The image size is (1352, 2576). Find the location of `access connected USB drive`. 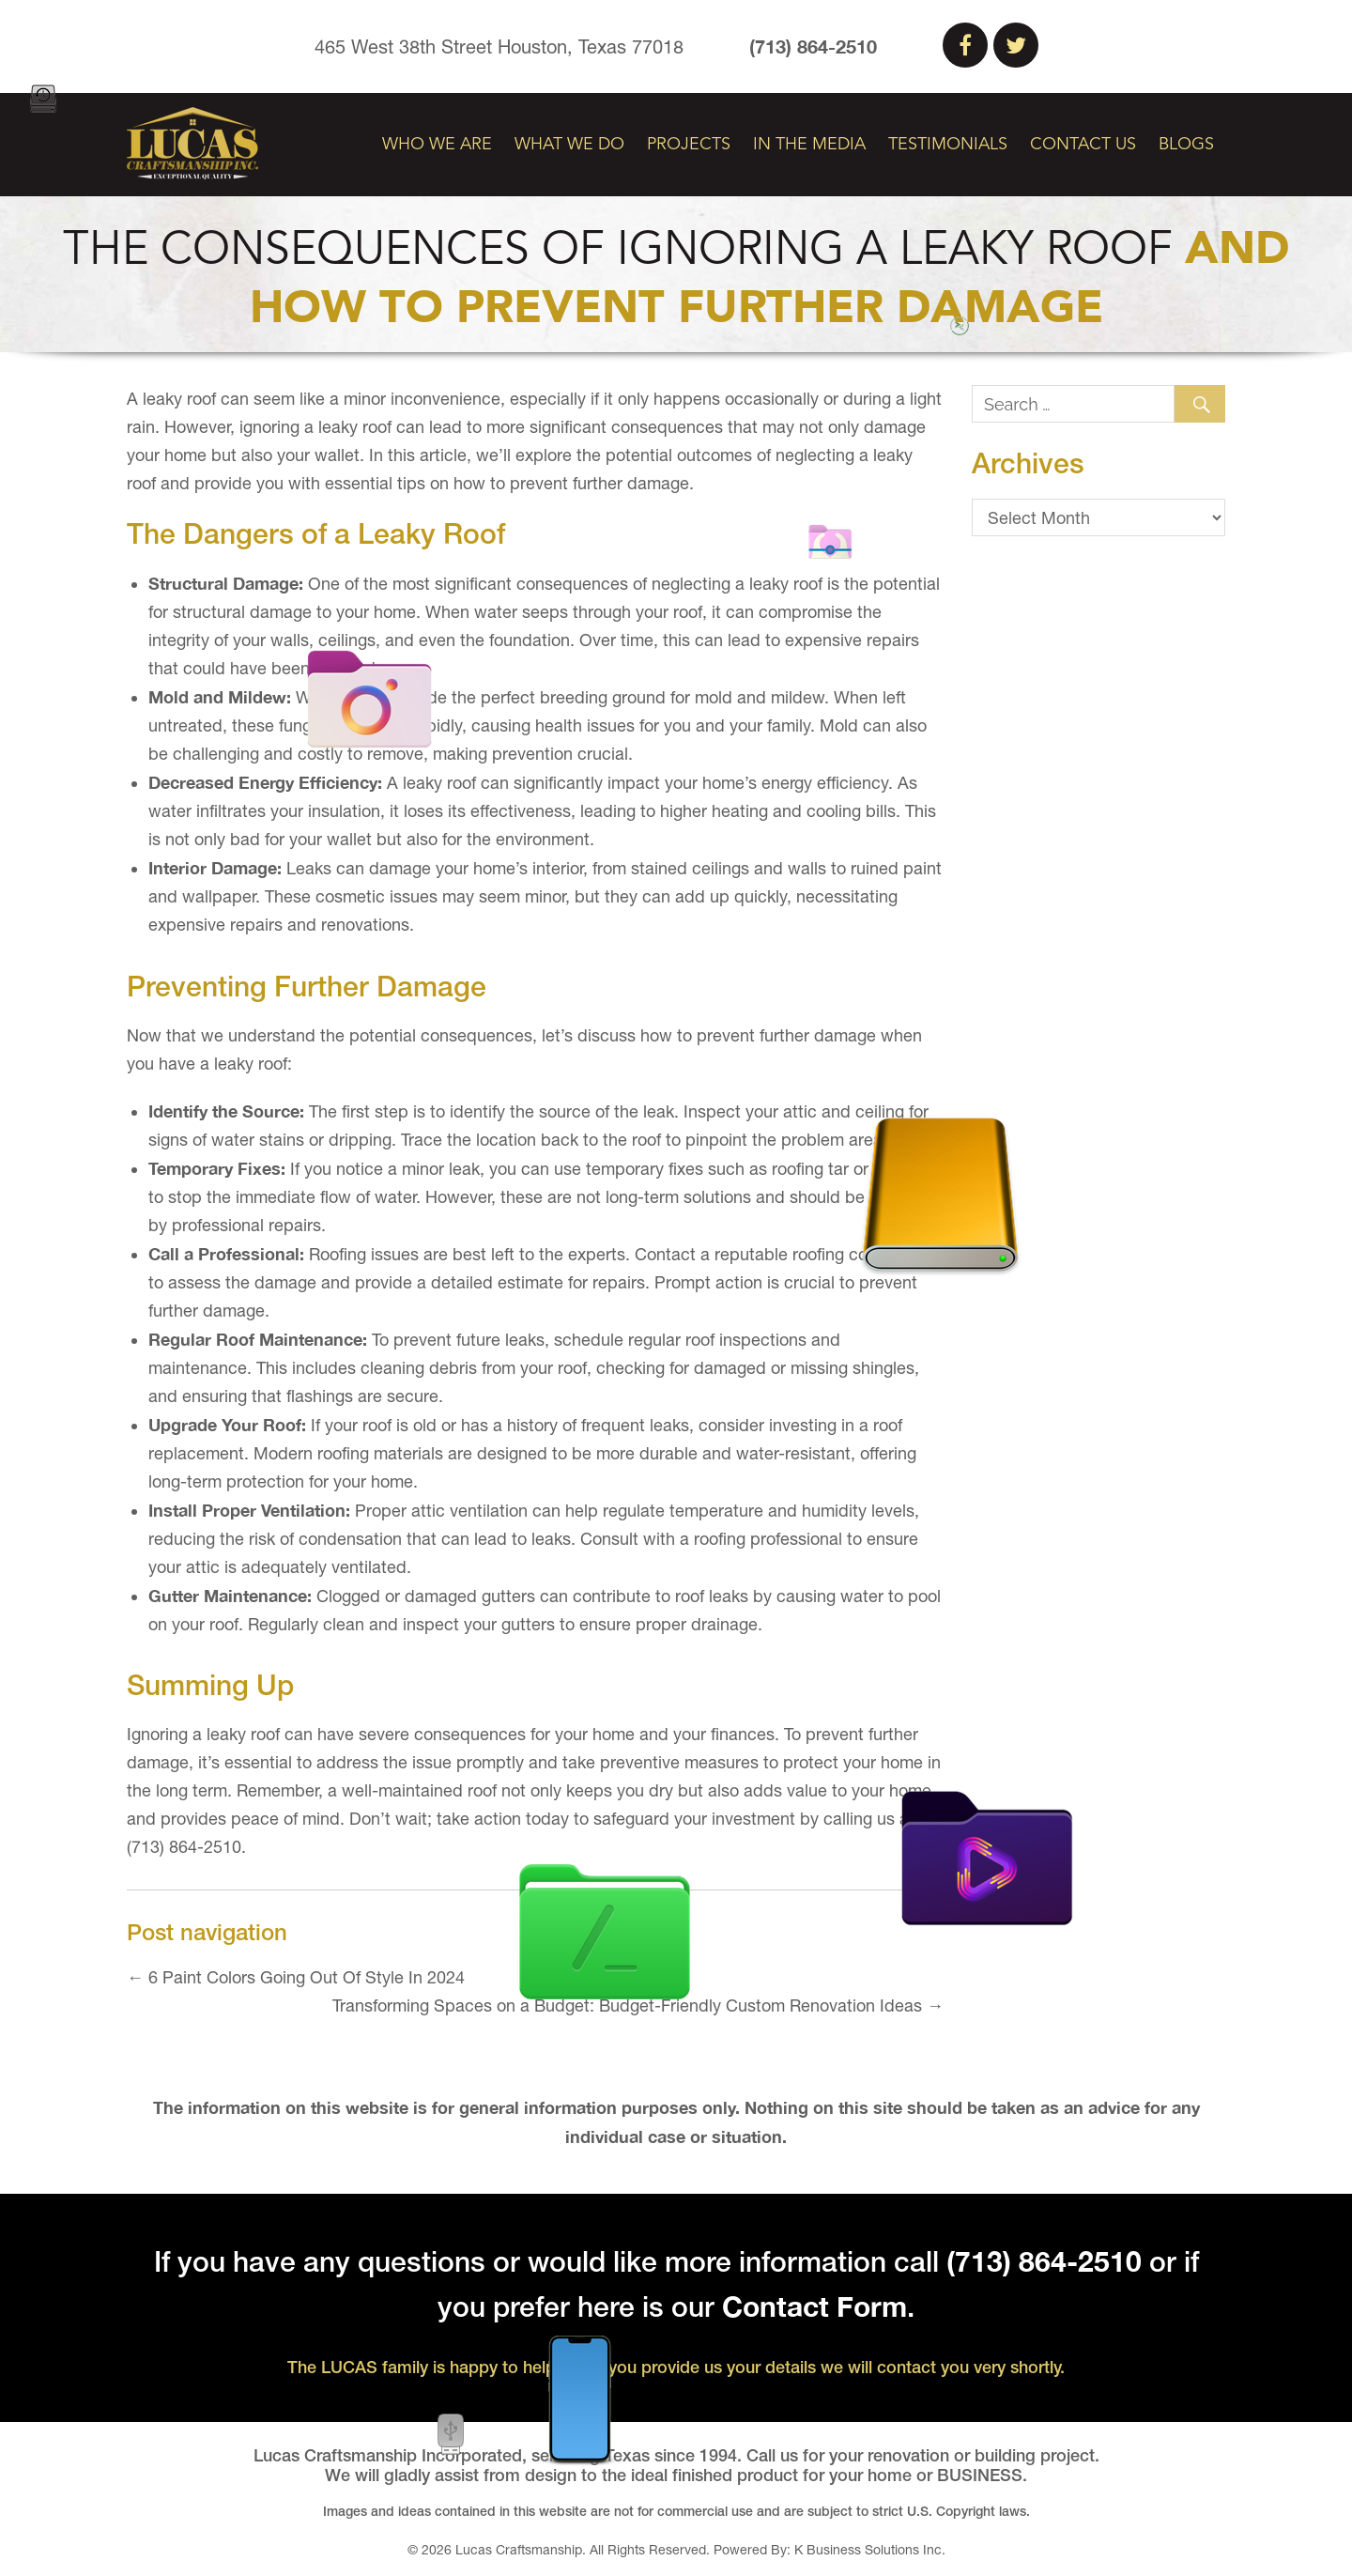

access connected USB drive is located at coordinates (451, 2434).